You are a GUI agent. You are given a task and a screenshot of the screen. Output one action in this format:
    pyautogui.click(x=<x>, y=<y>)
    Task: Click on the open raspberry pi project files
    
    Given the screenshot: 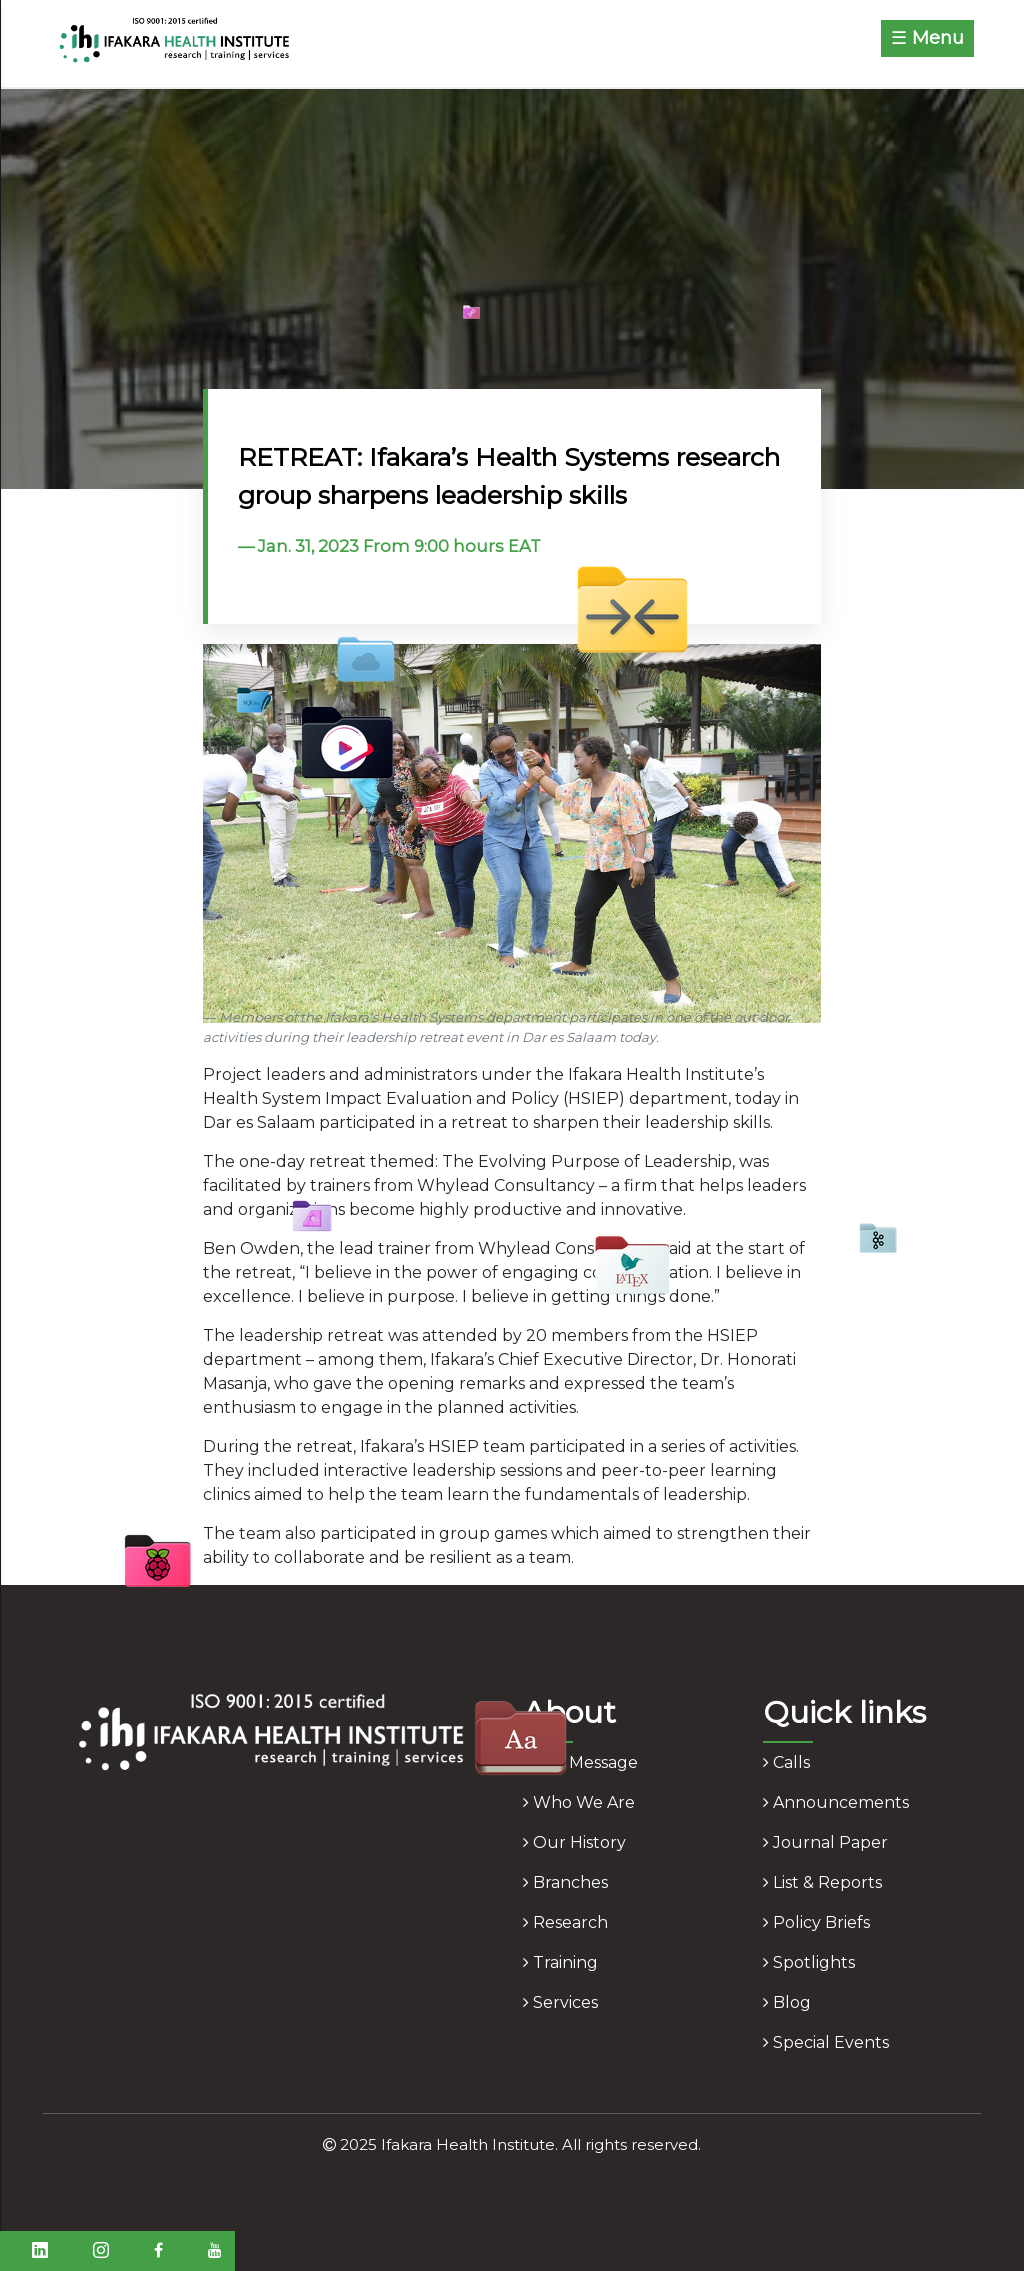 What is the action you would take?
    pyautogui.click(x=157, y=1562)
    